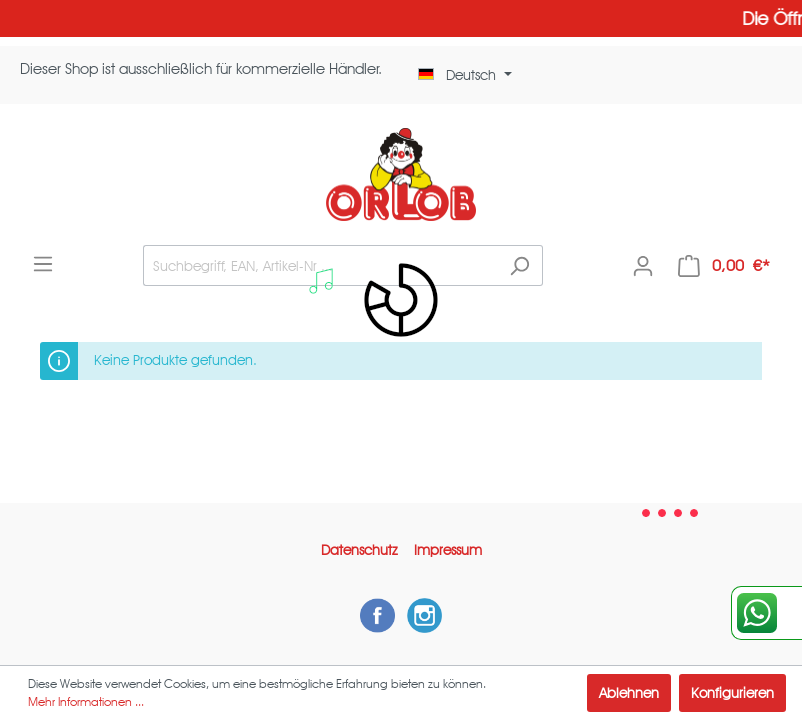 Image resolution: width=802 pixels, height=720 pixels. I want to click on access music or audio playback, so click(322, 281).